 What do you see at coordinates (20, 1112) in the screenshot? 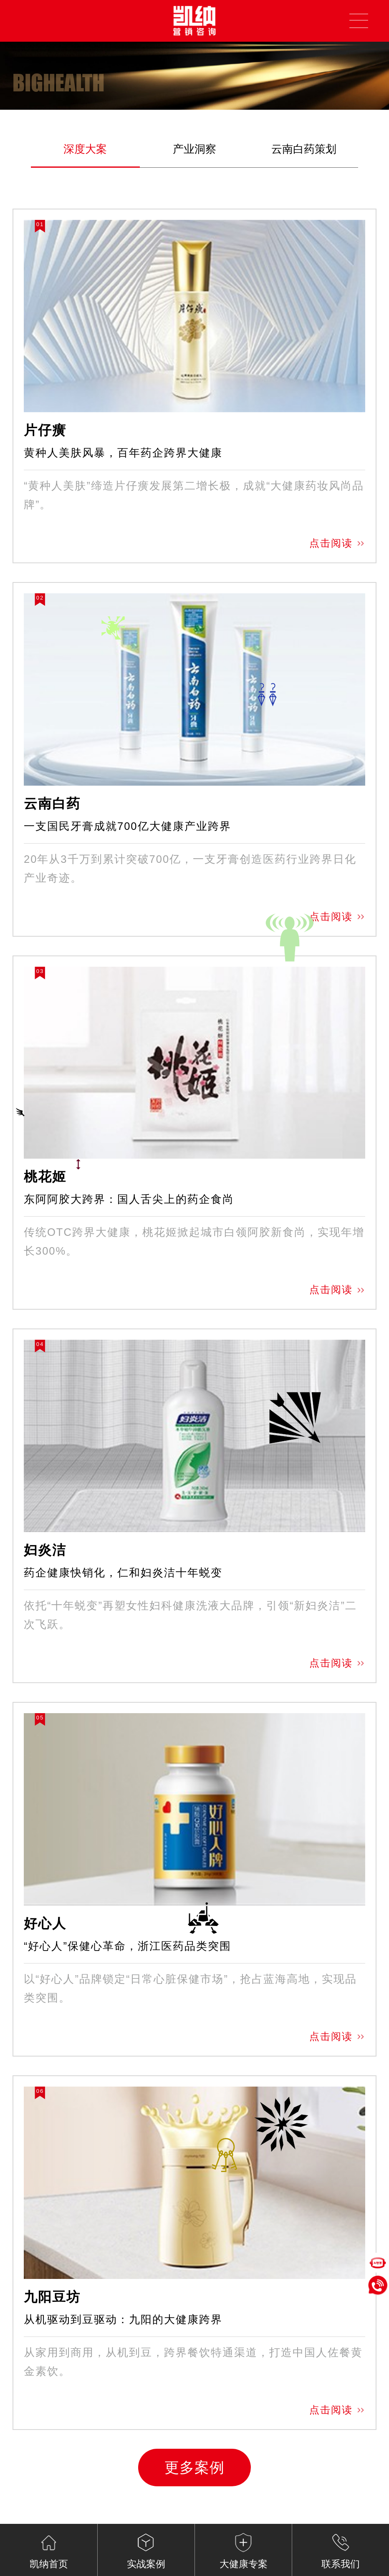
I see `indicates flight or aerial ability in gameplay` at bounding box center [20, 1112].